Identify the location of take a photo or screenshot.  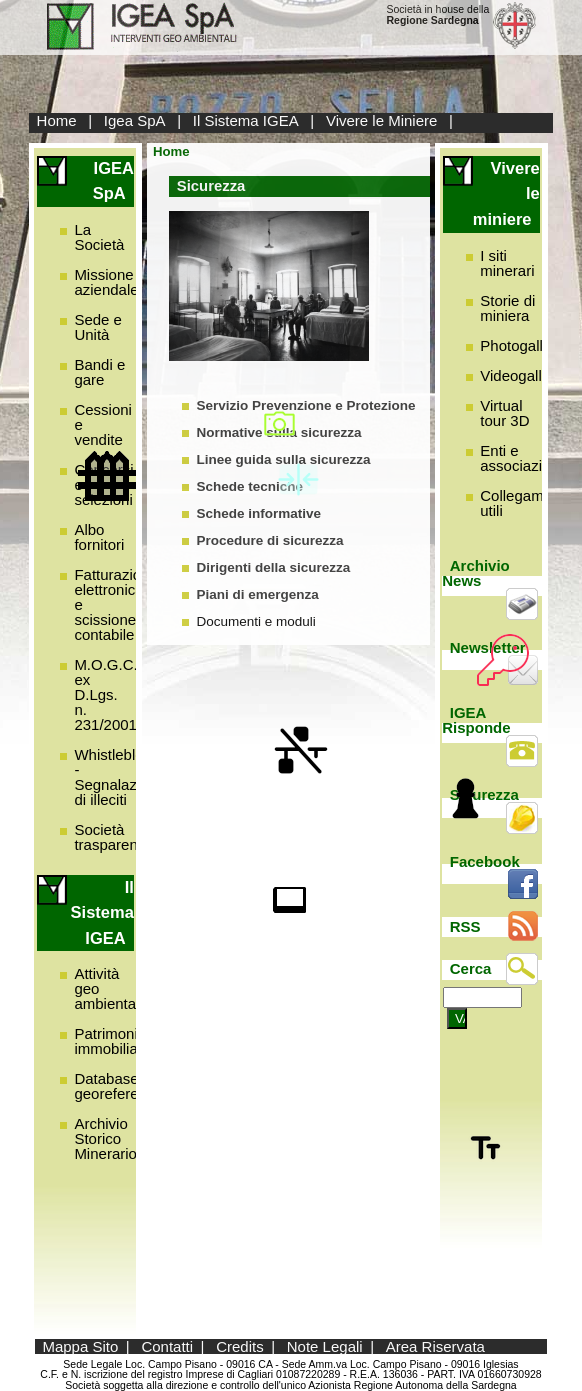
(279, 424).